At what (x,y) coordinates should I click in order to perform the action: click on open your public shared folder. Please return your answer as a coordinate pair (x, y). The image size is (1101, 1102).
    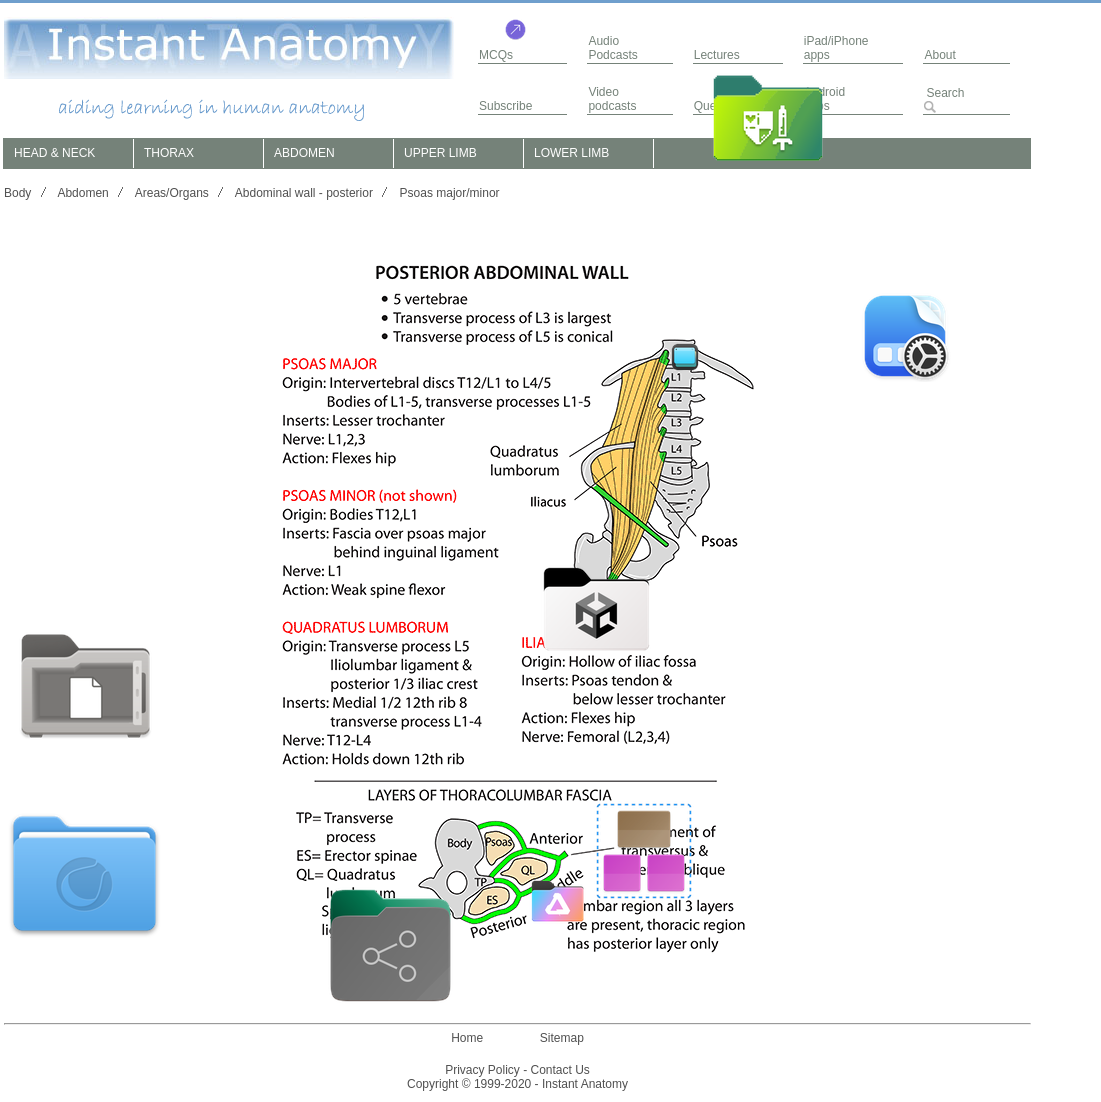
    Looking at the image, I should click on (390, 945).